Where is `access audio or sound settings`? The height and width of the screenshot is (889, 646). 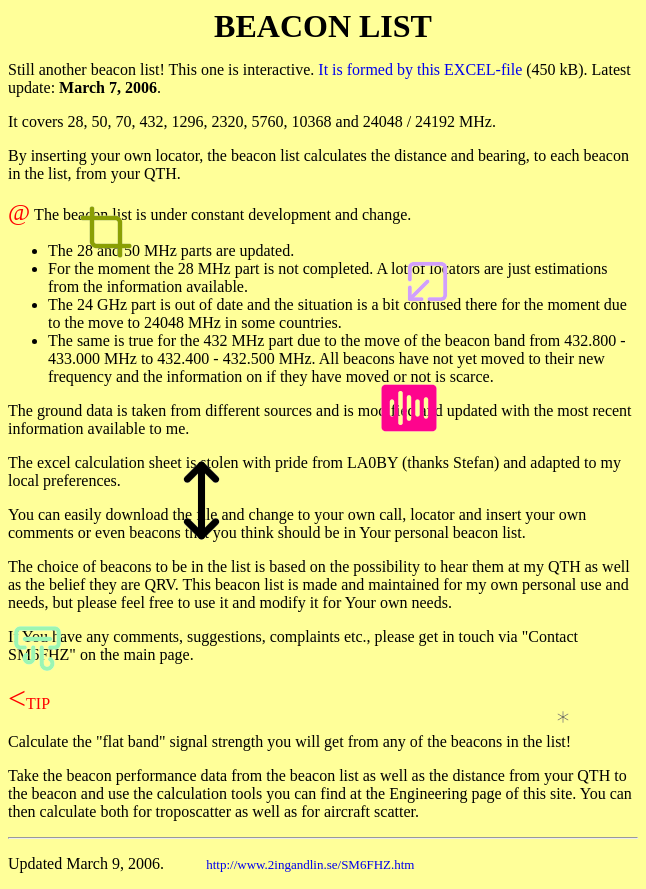
access audio or sound settings is located at coordinates (409, 408).